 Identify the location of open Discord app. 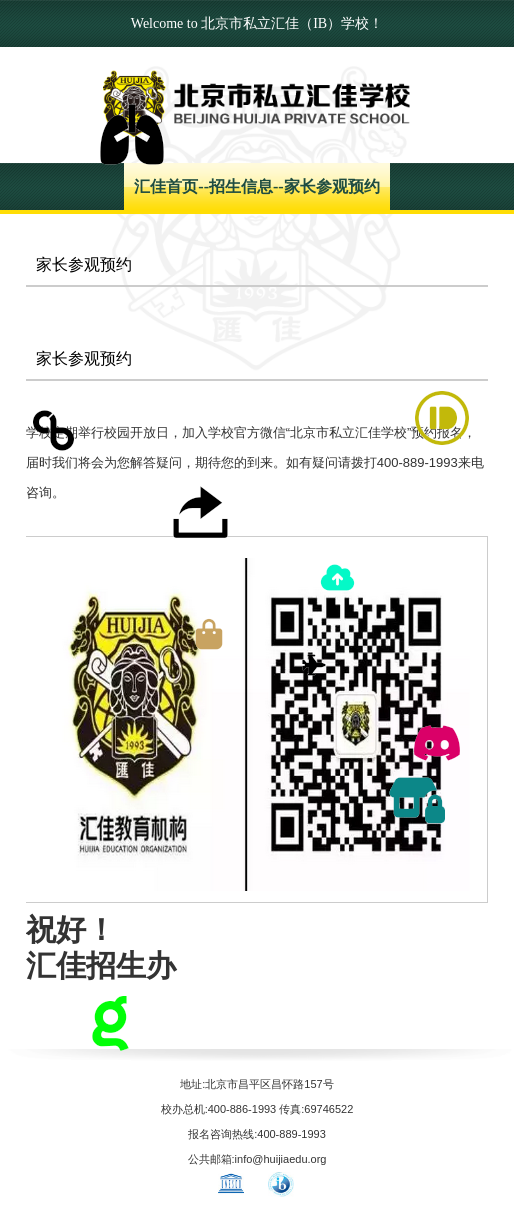
(437, 743).